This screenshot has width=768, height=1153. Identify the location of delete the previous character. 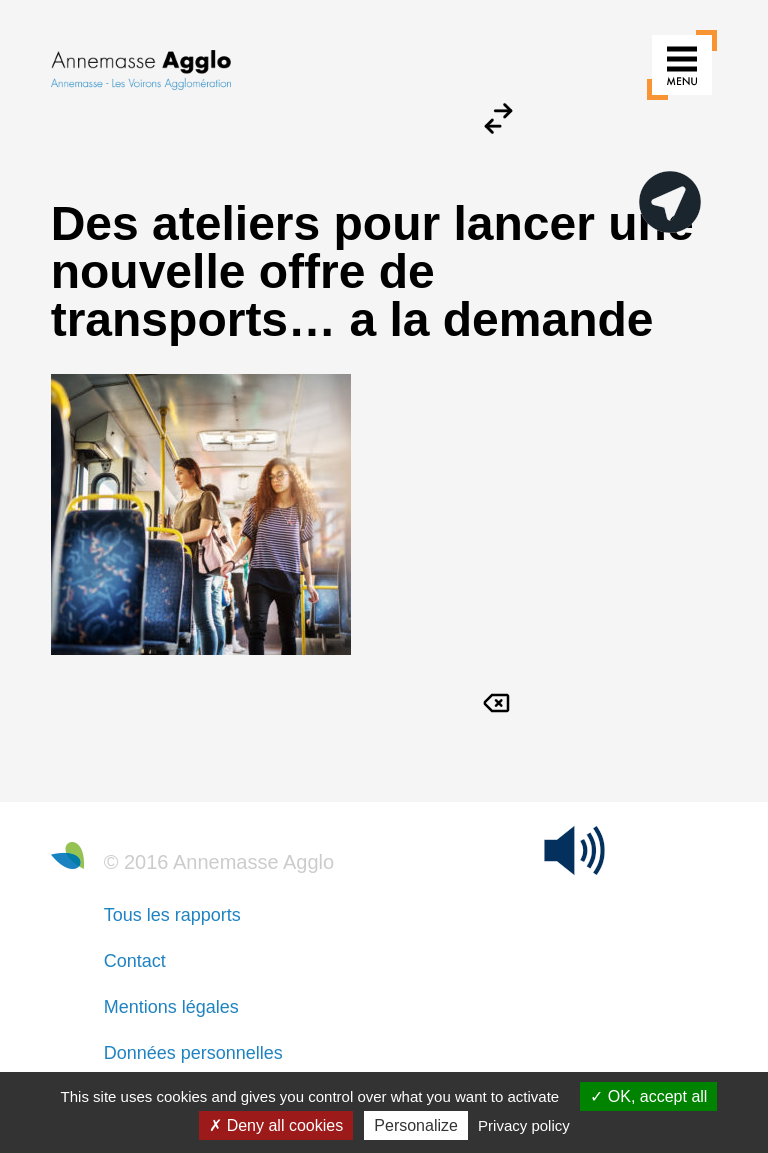
(496, 703).